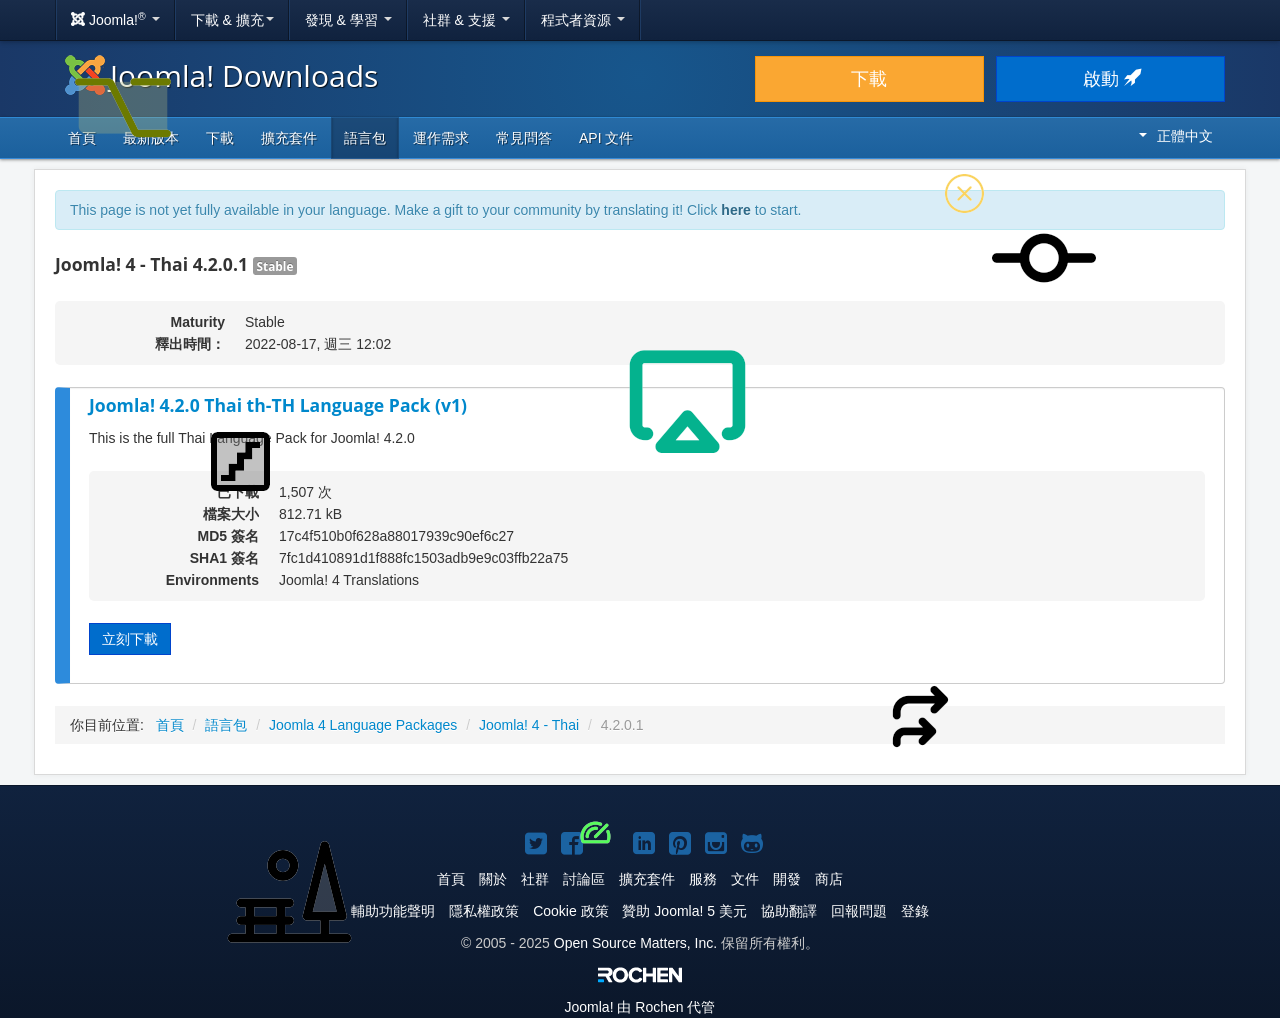 The image size is (1280, 1018). Describe the element at coordinates (595, 833) in the screenshot. I see `view performance or speed metrics` at that location.